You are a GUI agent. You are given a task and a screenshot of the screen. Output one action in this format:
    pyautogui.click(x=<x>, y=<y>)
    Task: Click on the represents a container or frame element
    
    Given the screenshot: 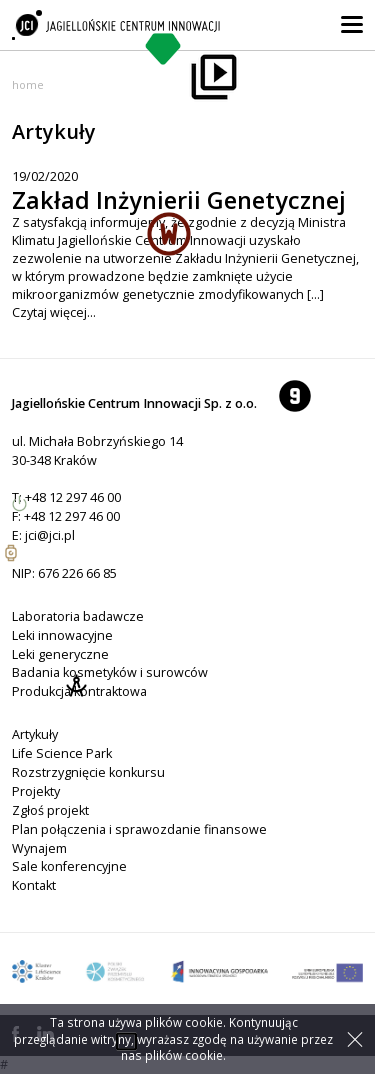 What is the action you would take?
    pyautogui.click(x=126, y=1041)
    